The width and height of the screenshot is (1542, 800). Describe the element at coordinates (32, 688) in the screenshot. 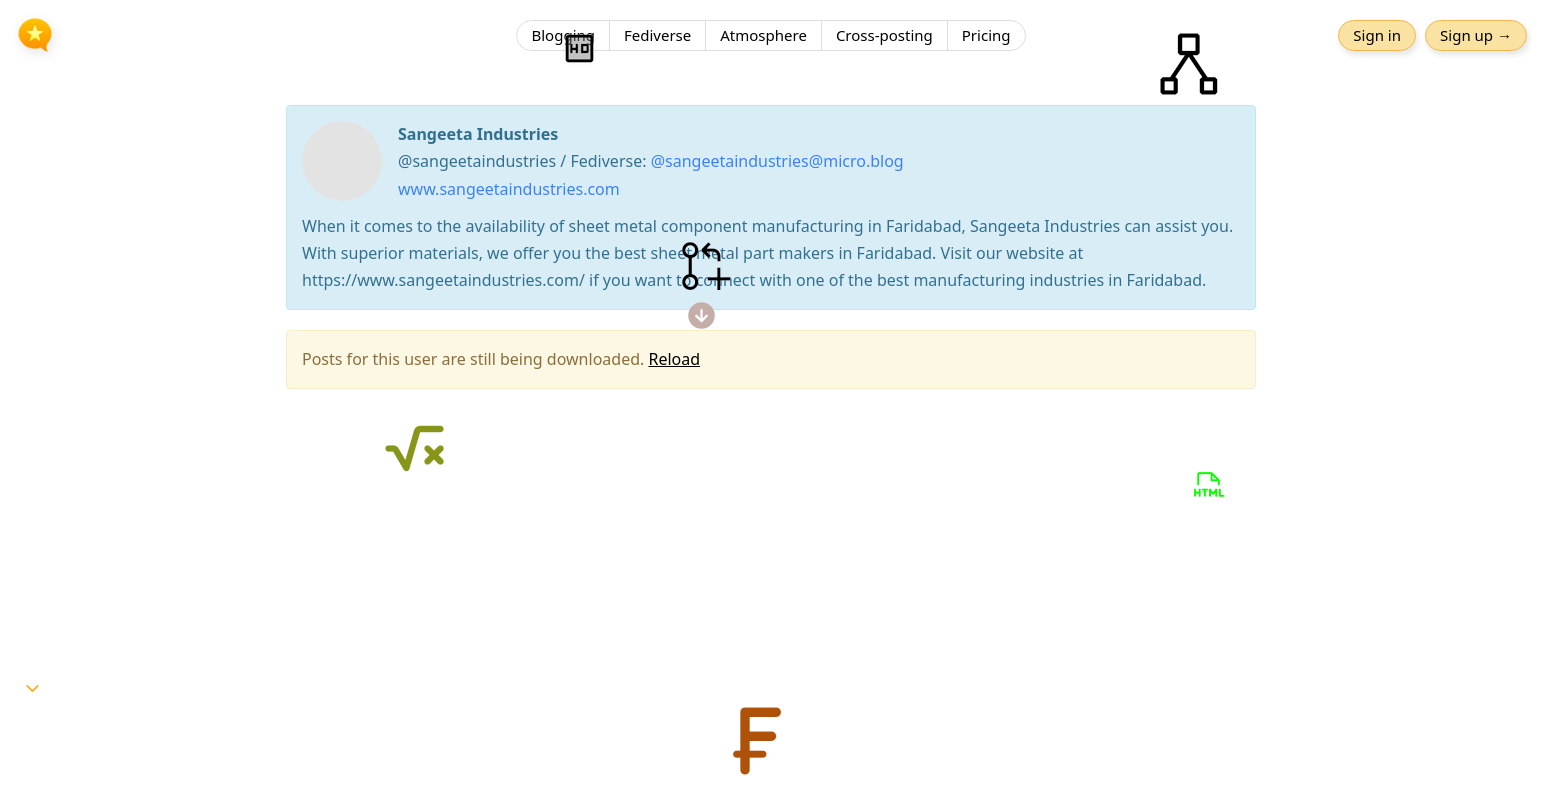

I see `expand a dropdown menu or section` at that location.